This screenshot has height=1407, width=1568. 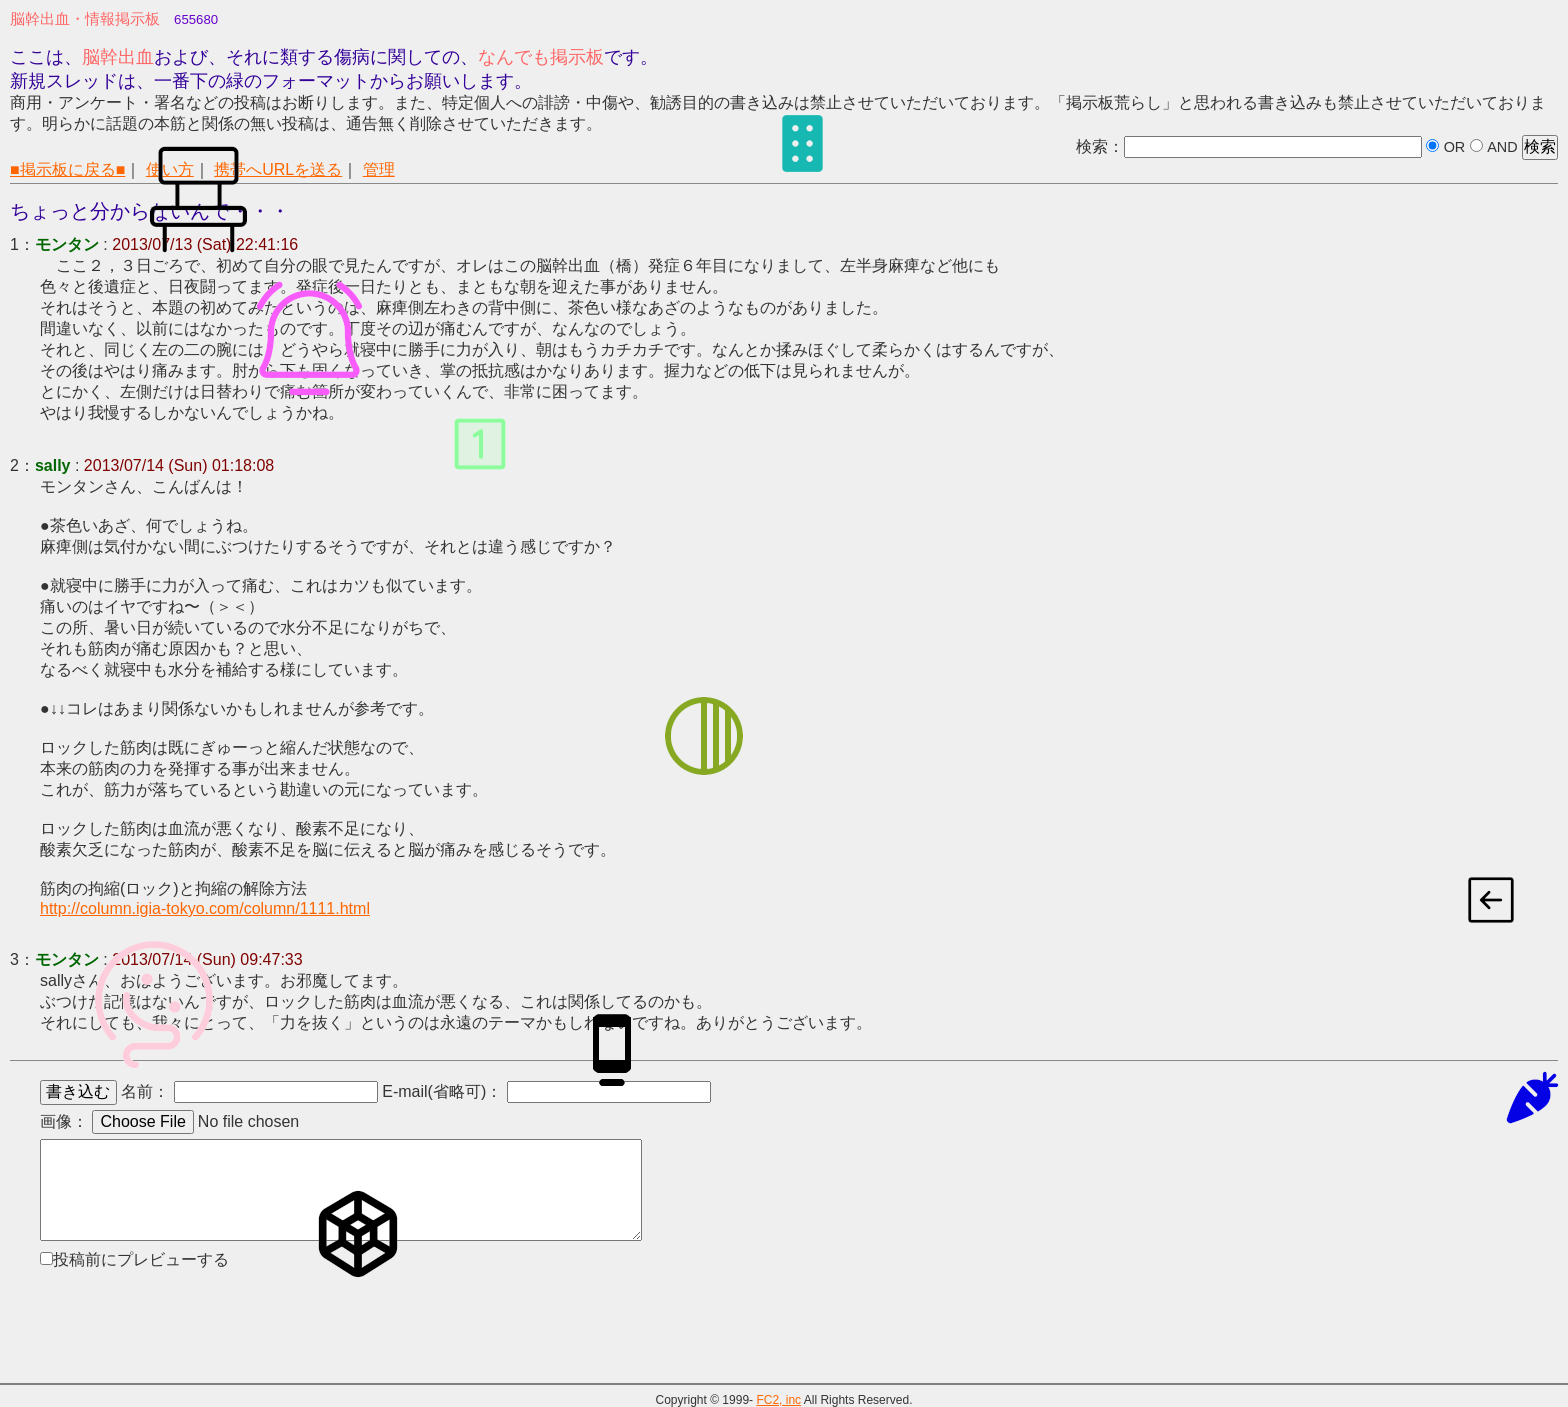 What do you see at coordinates (704, 736) in the screenshot?
I see `toggle between light and dark mode` at bounding box center [704, 736].